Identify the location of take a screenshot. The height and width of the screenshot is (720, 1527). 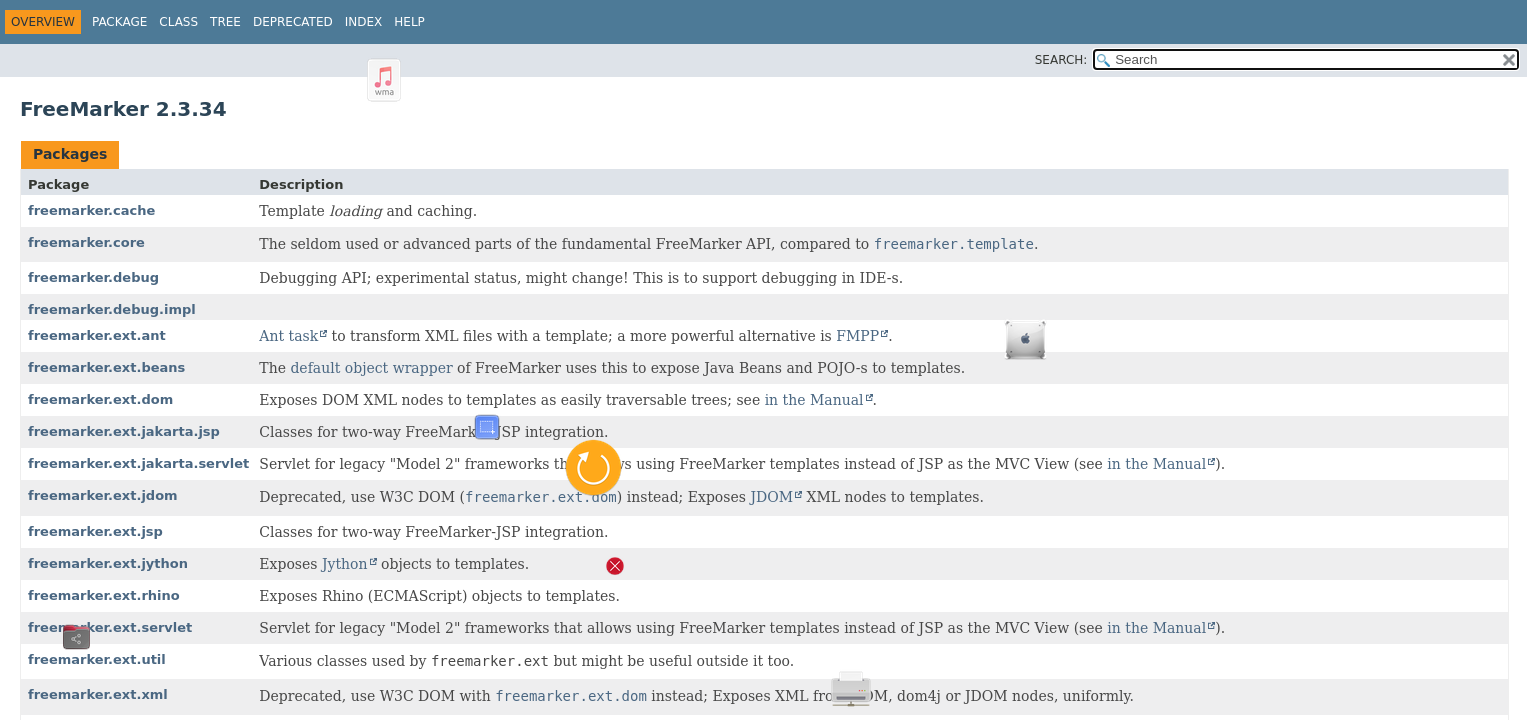
(487, 427).